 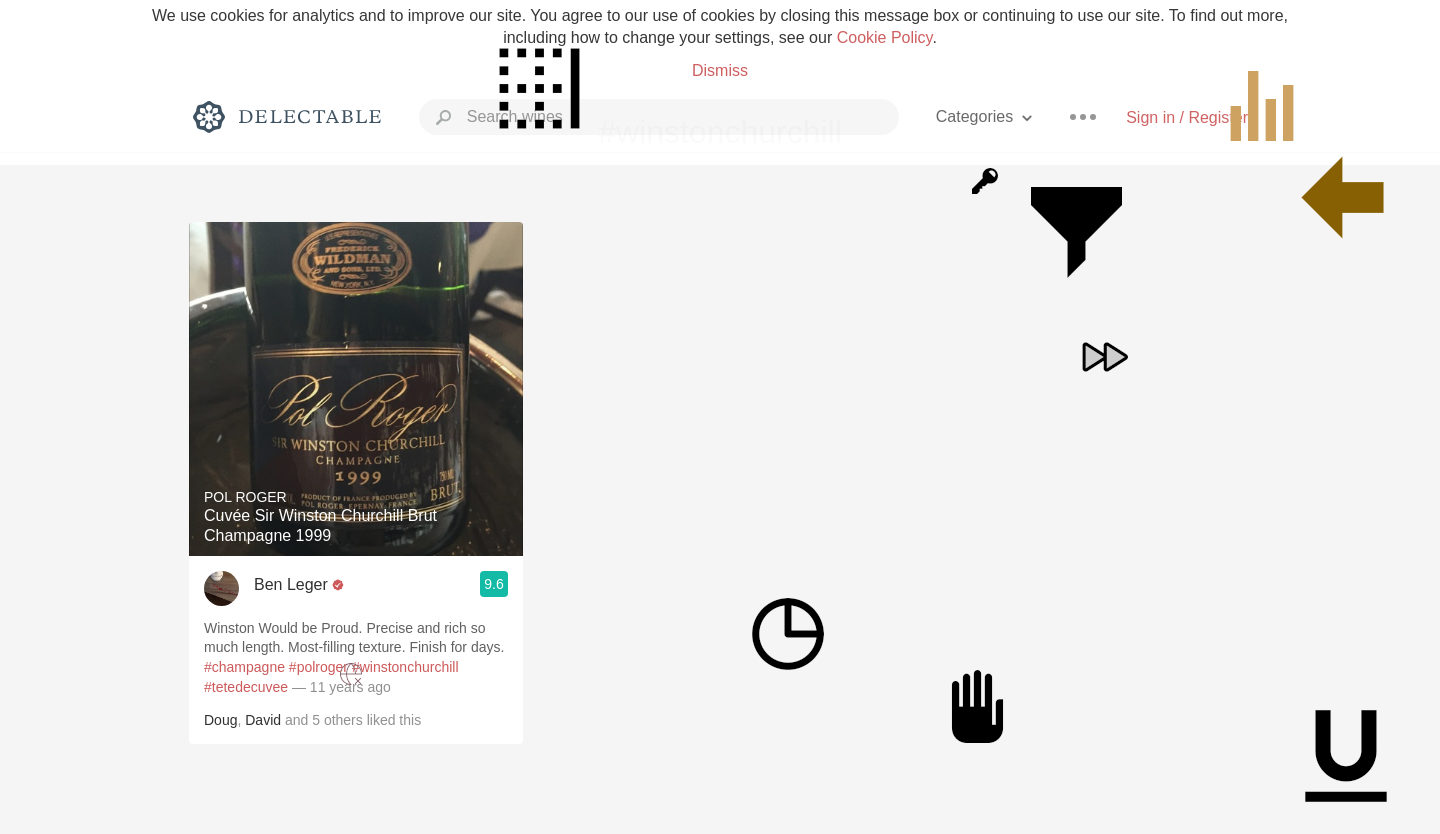 I want to click on no internet connection, so click(x=351, y=674).